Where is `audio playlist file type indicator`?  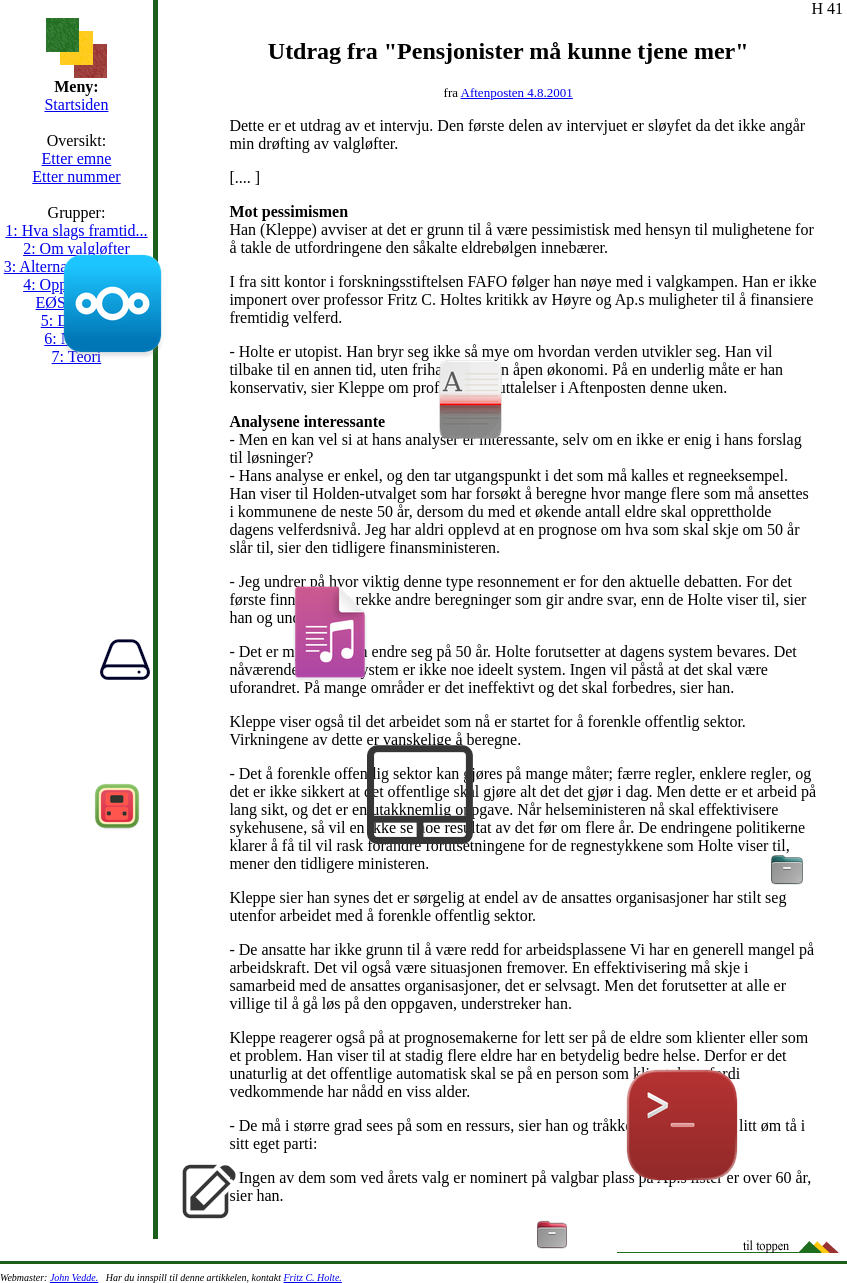
audio playlist file type indicator is located at coordinates (330, 632).